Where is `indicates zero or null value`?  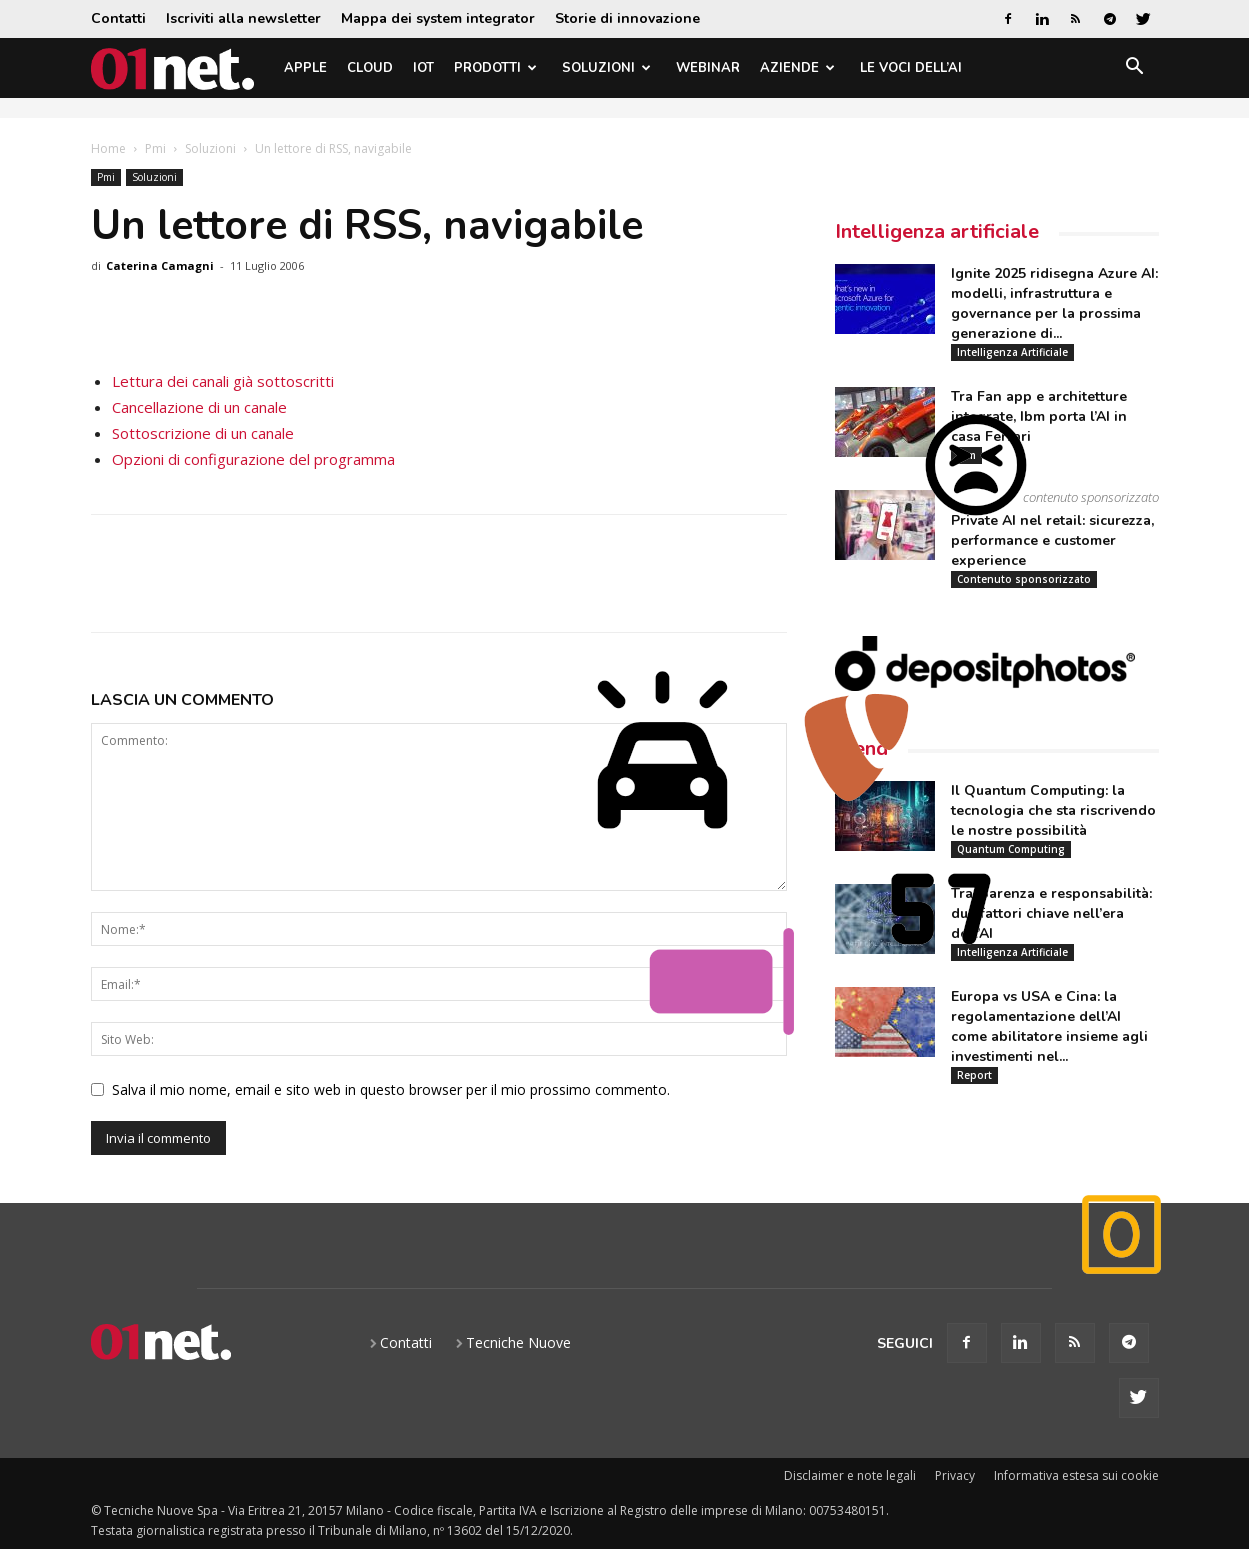 indicates zero or null value is located at coordinates (1121, 1234).